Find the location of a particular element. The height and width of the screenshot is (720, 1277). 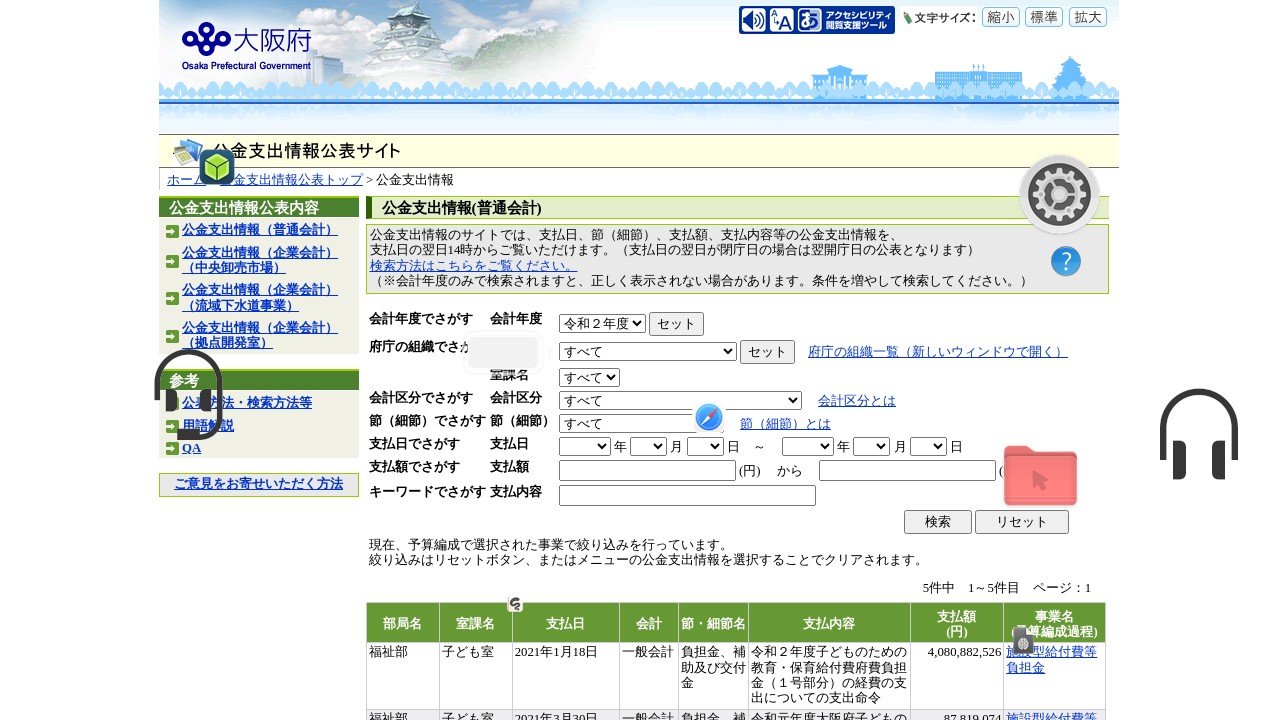

indicates battery is fully charged is located at coordinates (507, 352).